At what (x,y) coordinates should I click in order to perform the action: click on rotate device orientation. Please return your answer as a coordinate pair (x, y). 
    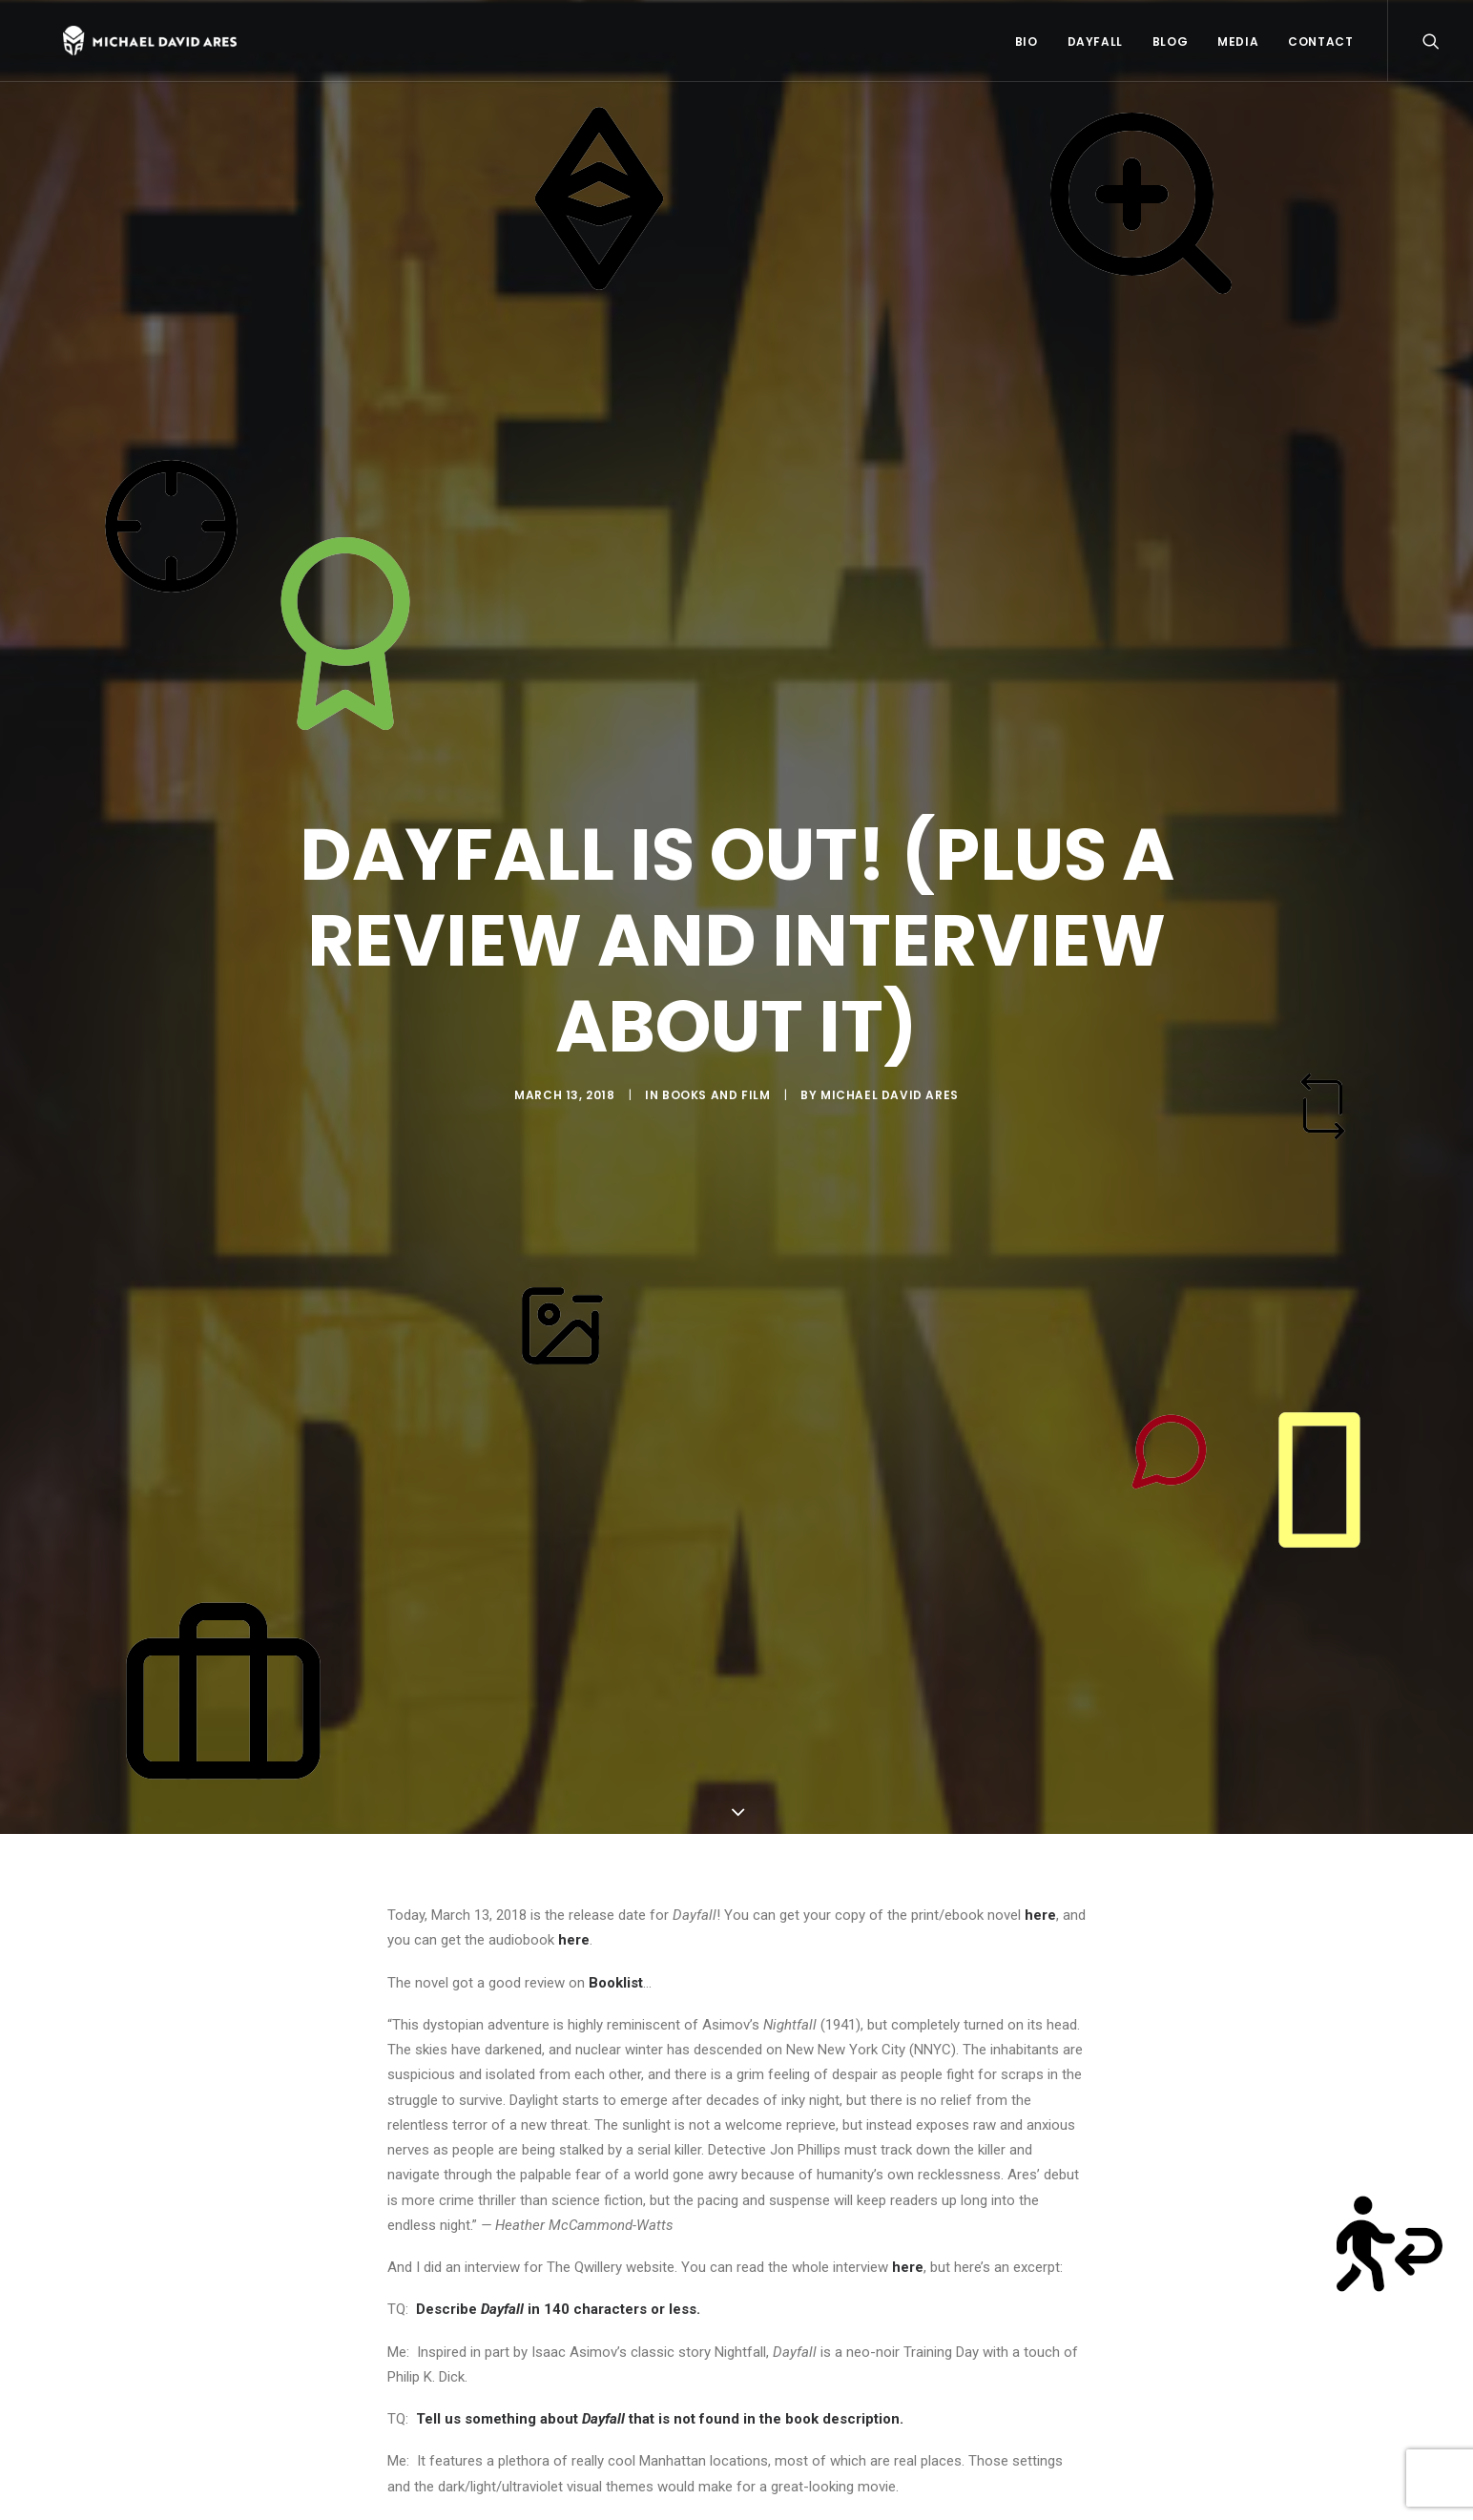
    Looking at the image, I should click on (1322, 1106).